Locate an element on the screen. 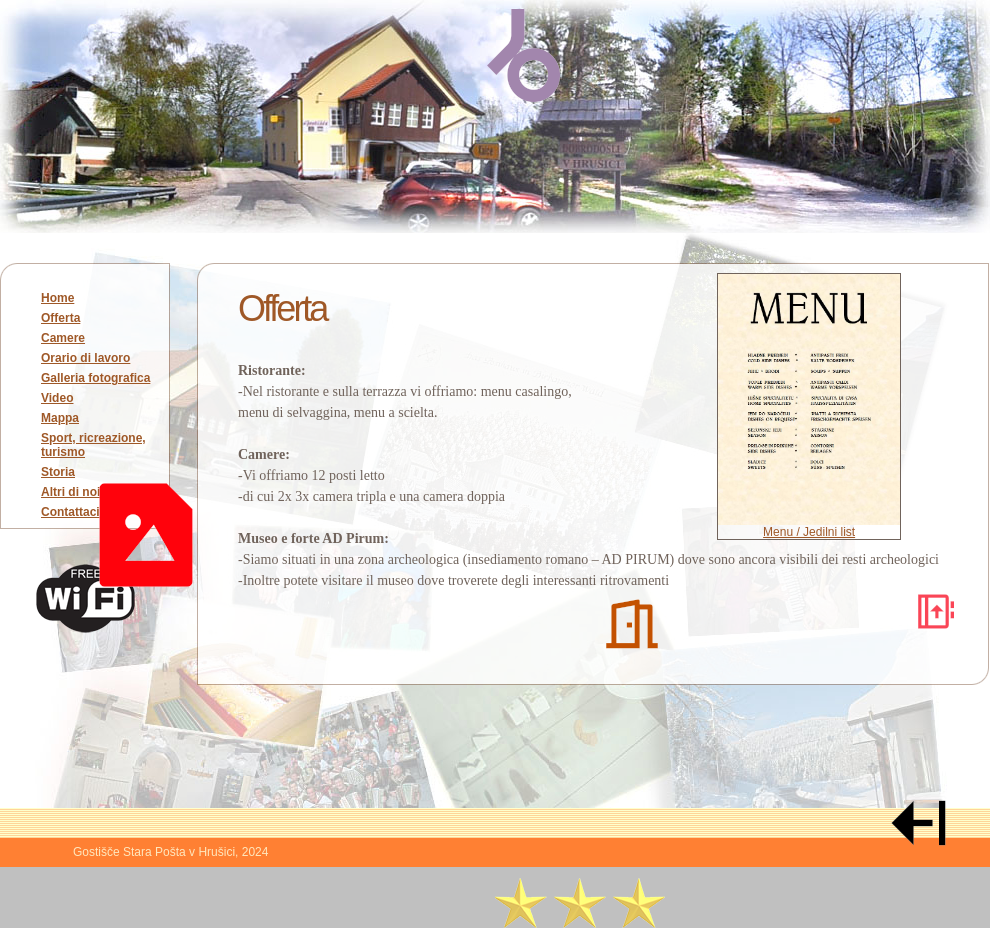  view image file is located at coordinates (146, 535).